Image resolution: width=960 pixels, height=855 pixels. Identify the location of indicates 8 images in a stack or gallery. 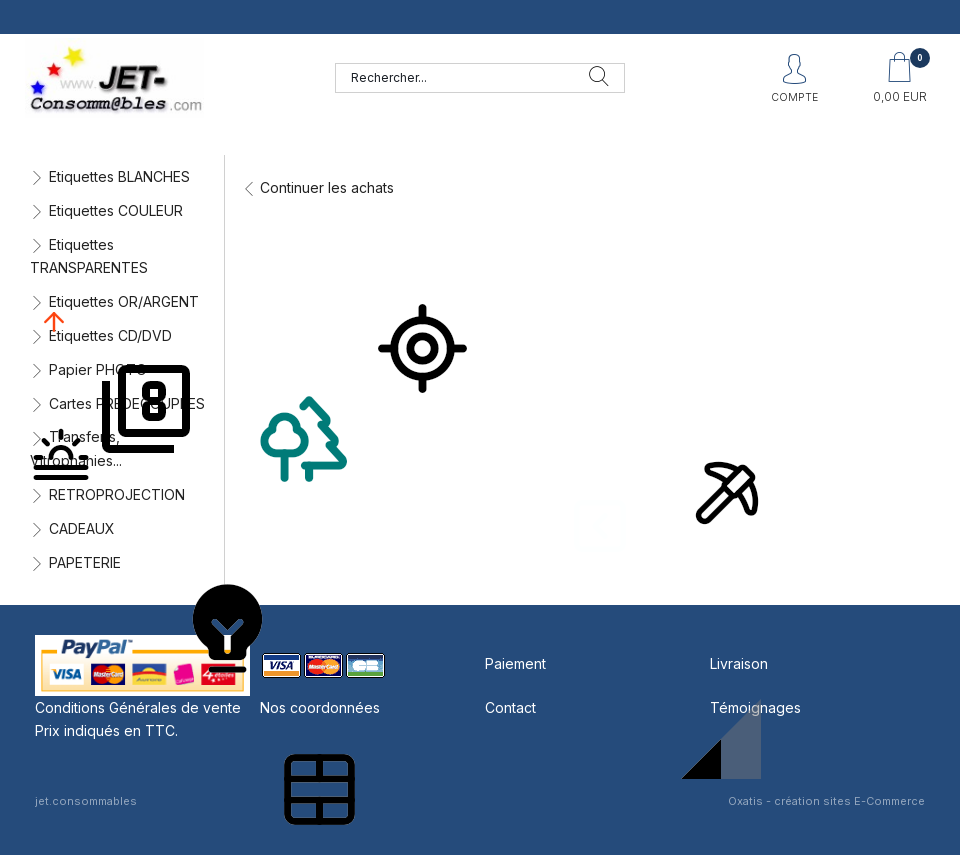
(146, 409).